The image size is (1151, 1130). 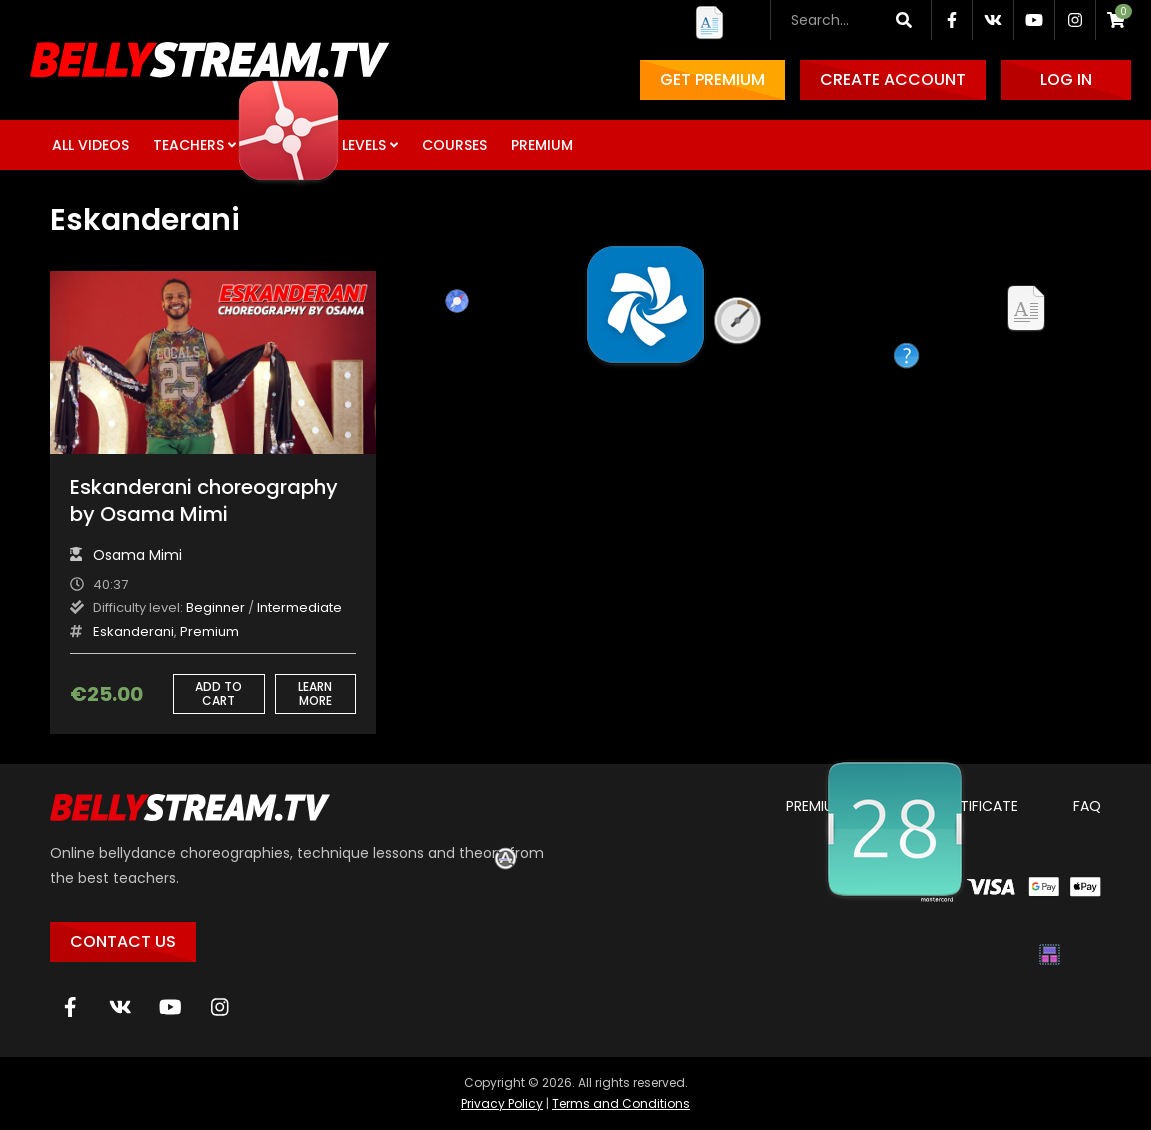 What do you see at coordinates (906, 355) in the screenshot?
I see `access help and support documentation` at bounding box center [906, 355].